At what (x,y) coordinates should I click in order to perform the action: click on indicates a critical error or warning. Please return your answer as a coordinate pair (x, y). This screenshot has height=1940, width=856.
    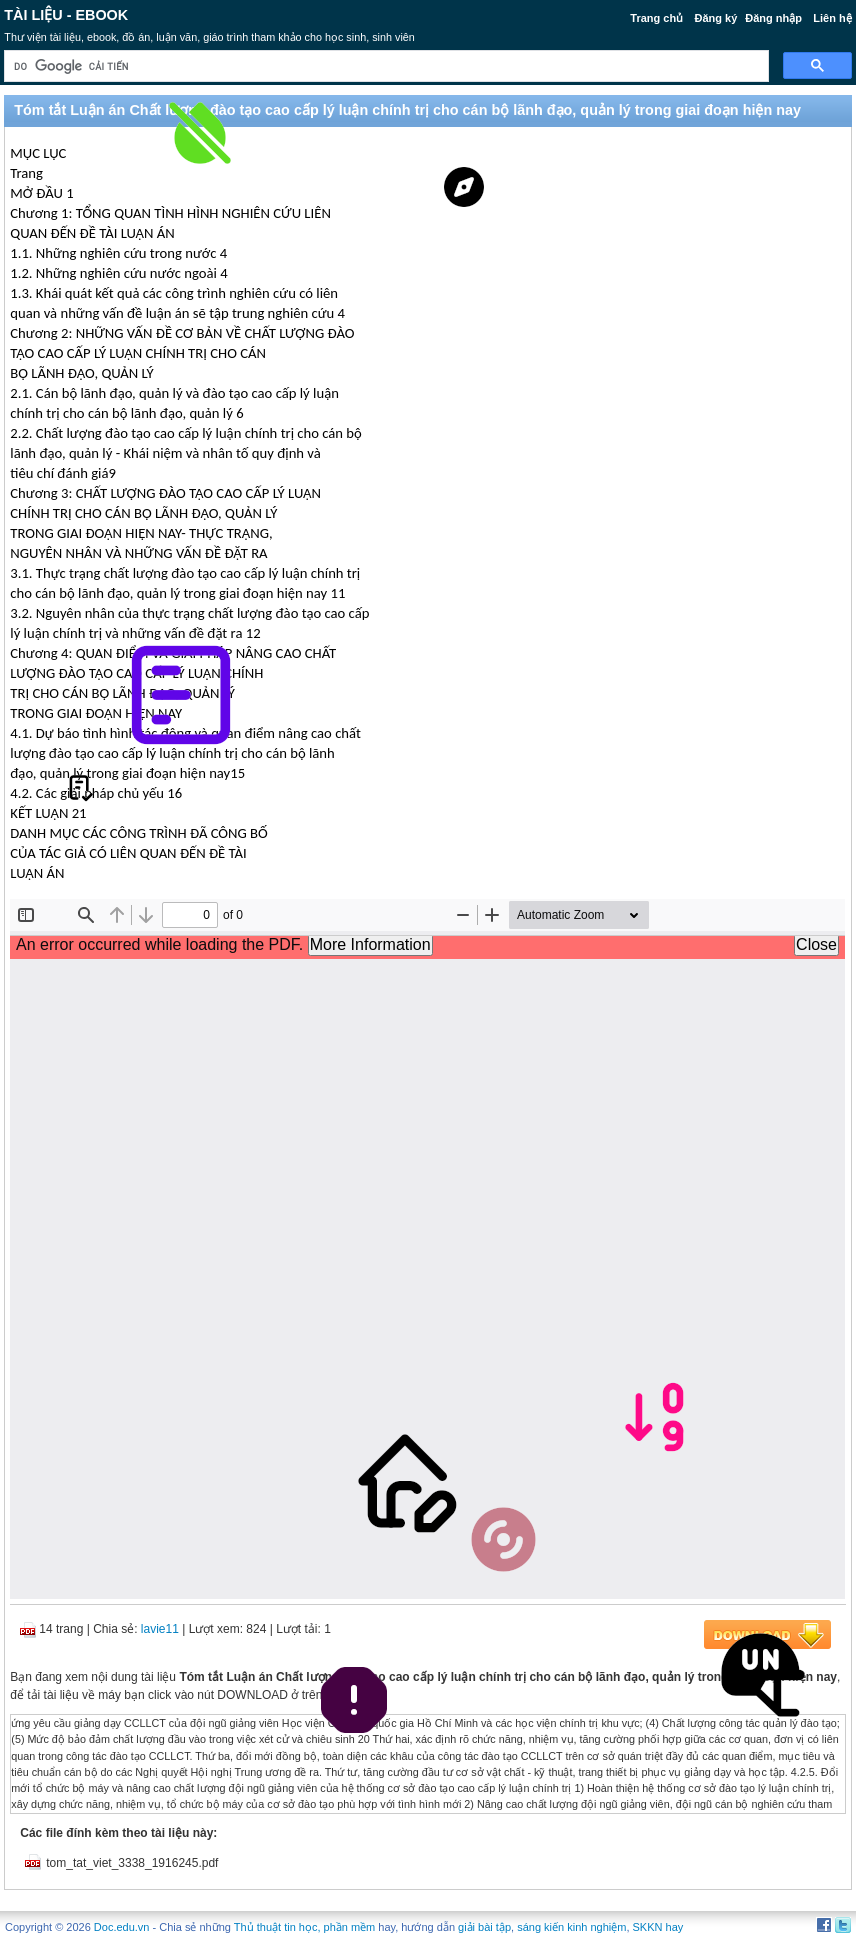
    Looking at the image, I should click on (354, 1700).